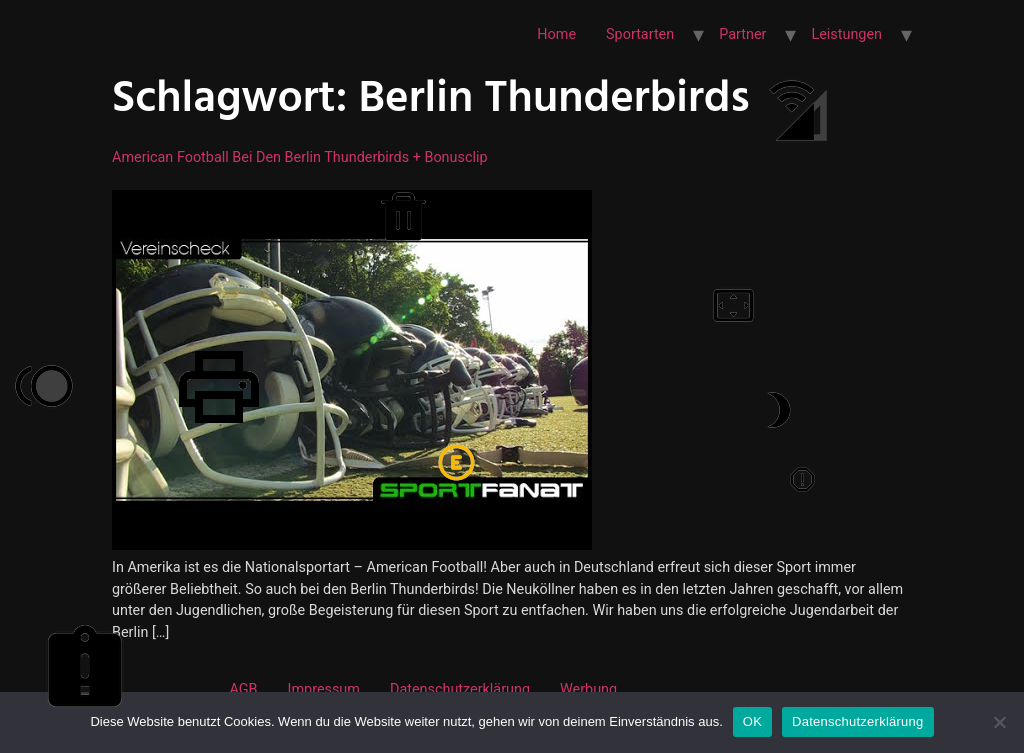 The image size is (1024, 753). Describe the element at coordinates (733, 305) in the screenshot. I see `adjust display overscan settings` at that location.